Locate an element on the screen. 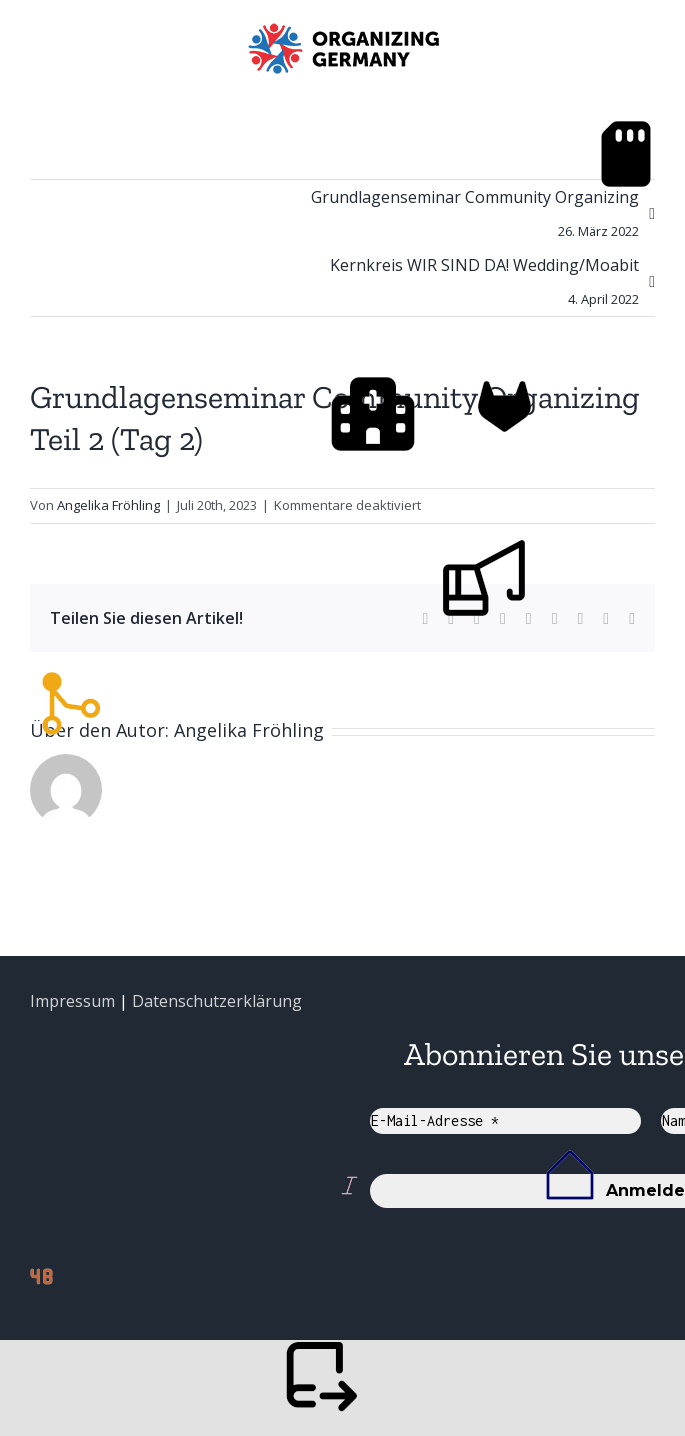  navigate to home screen is located at coordinates (570, 1176).